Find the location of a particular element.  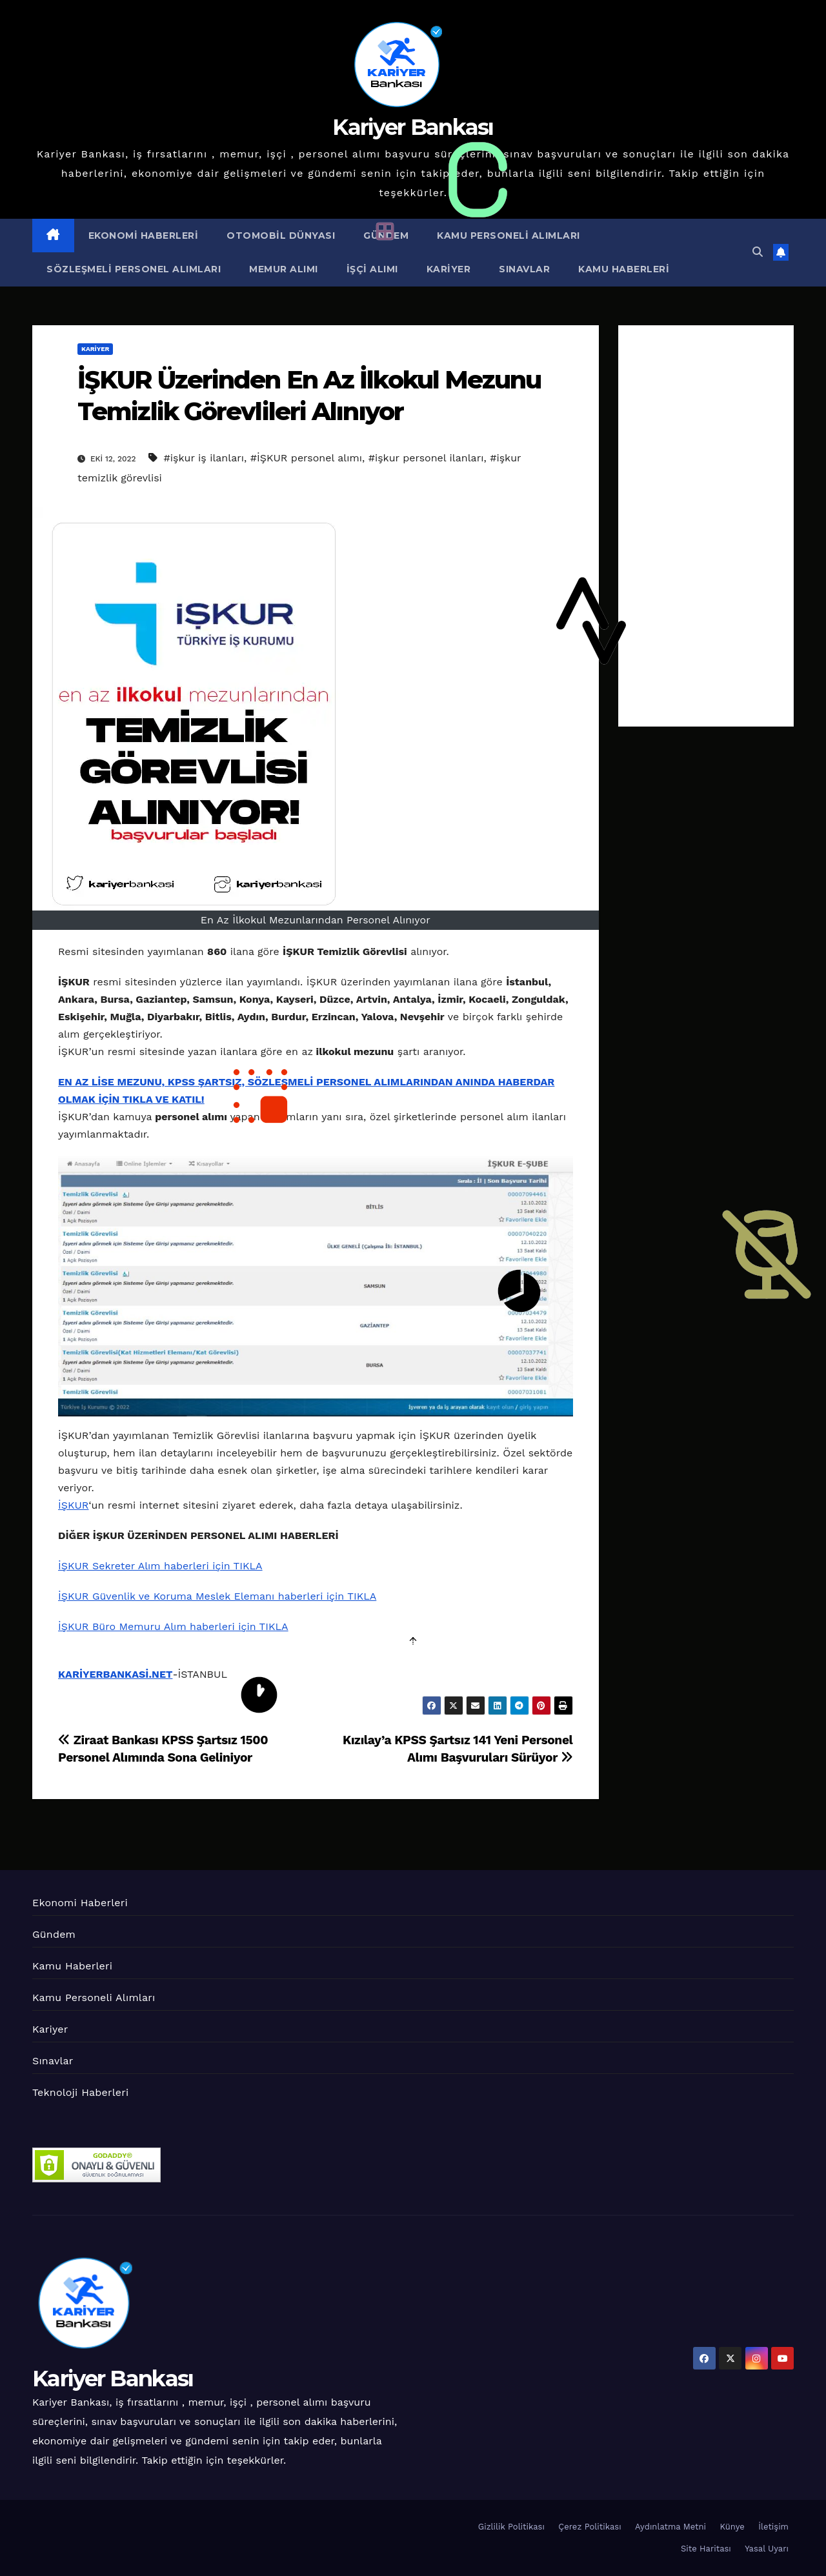

indicates no drinks allowed is located at coordinates (767, 1254).